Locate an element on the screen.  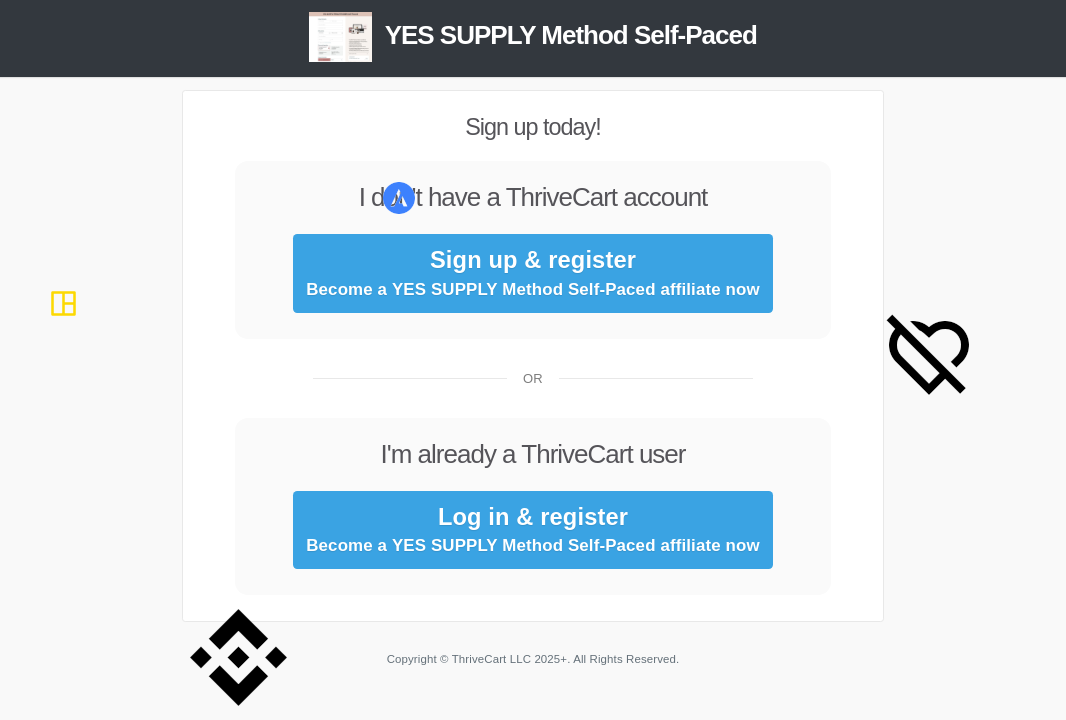
dislike or remove from favorites is located at coordinates (929, 357).